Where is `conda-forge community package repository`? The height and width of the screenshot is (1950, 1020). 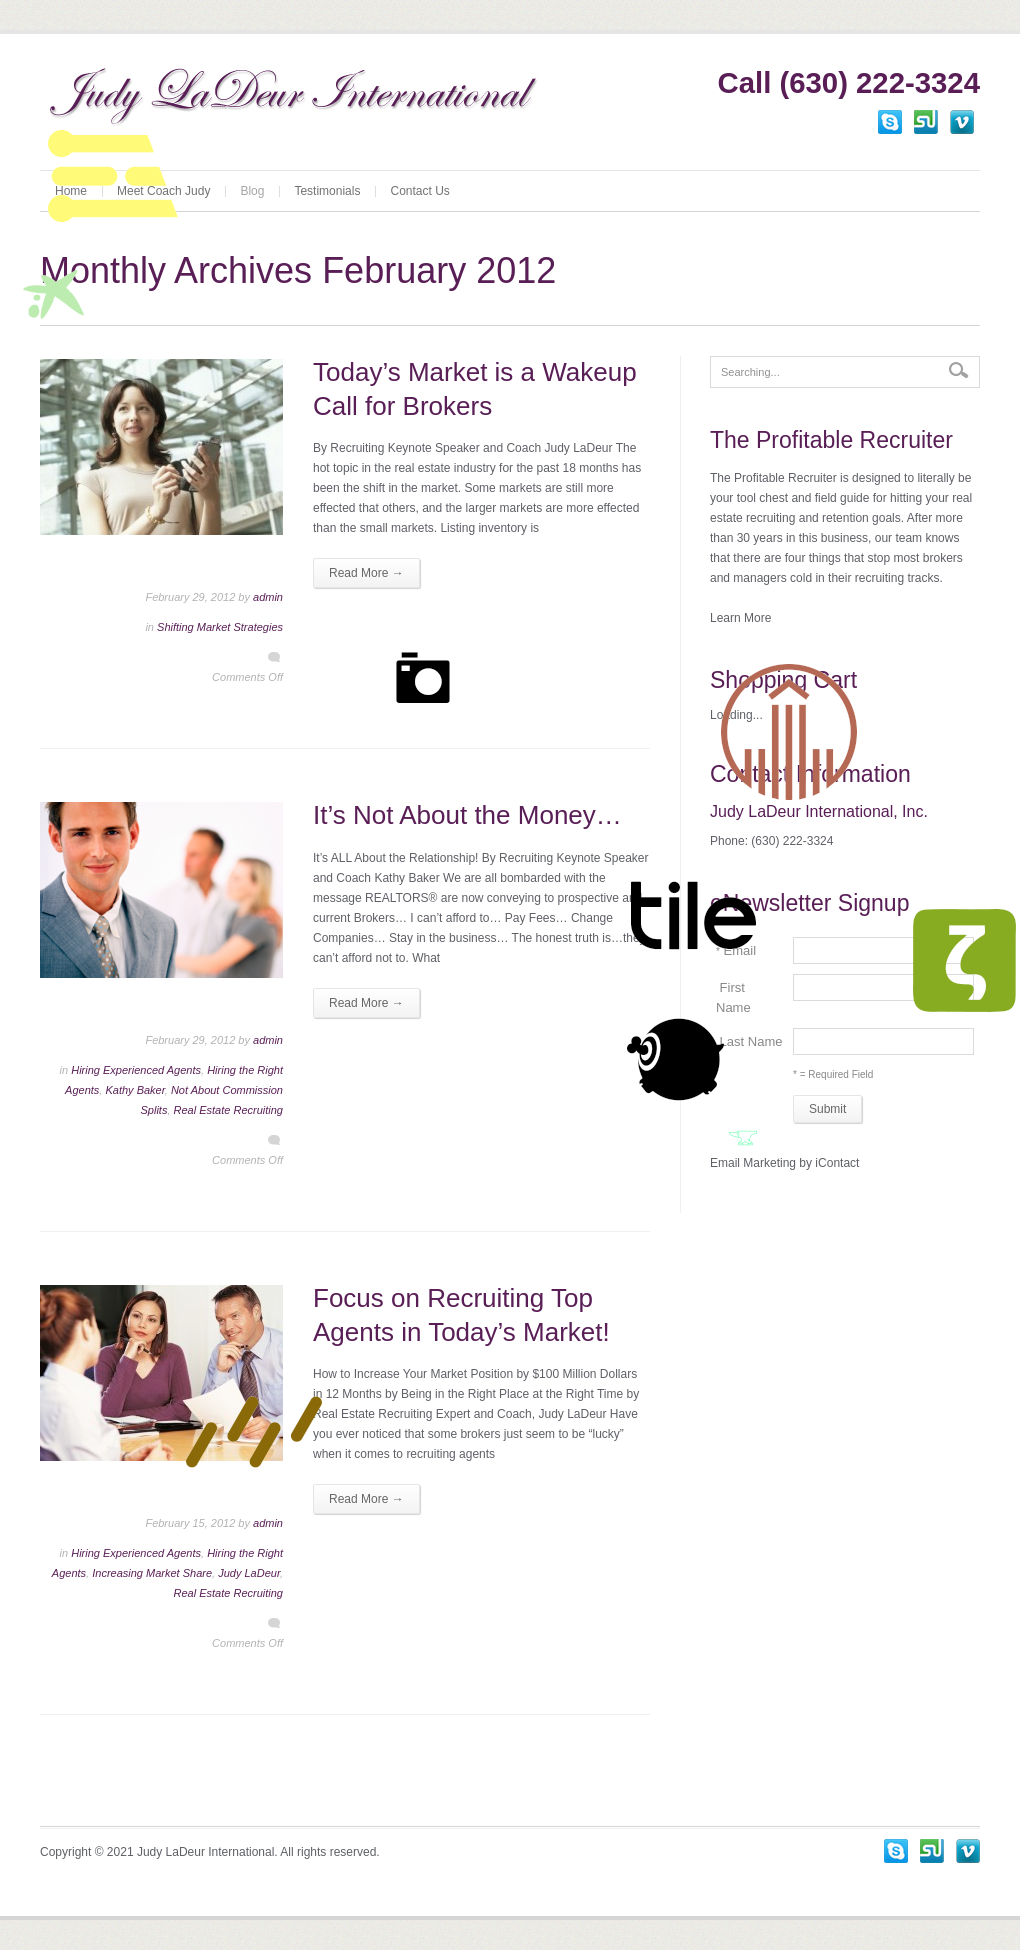 conda-forge community package repository is located at coordinates (743, 1138).